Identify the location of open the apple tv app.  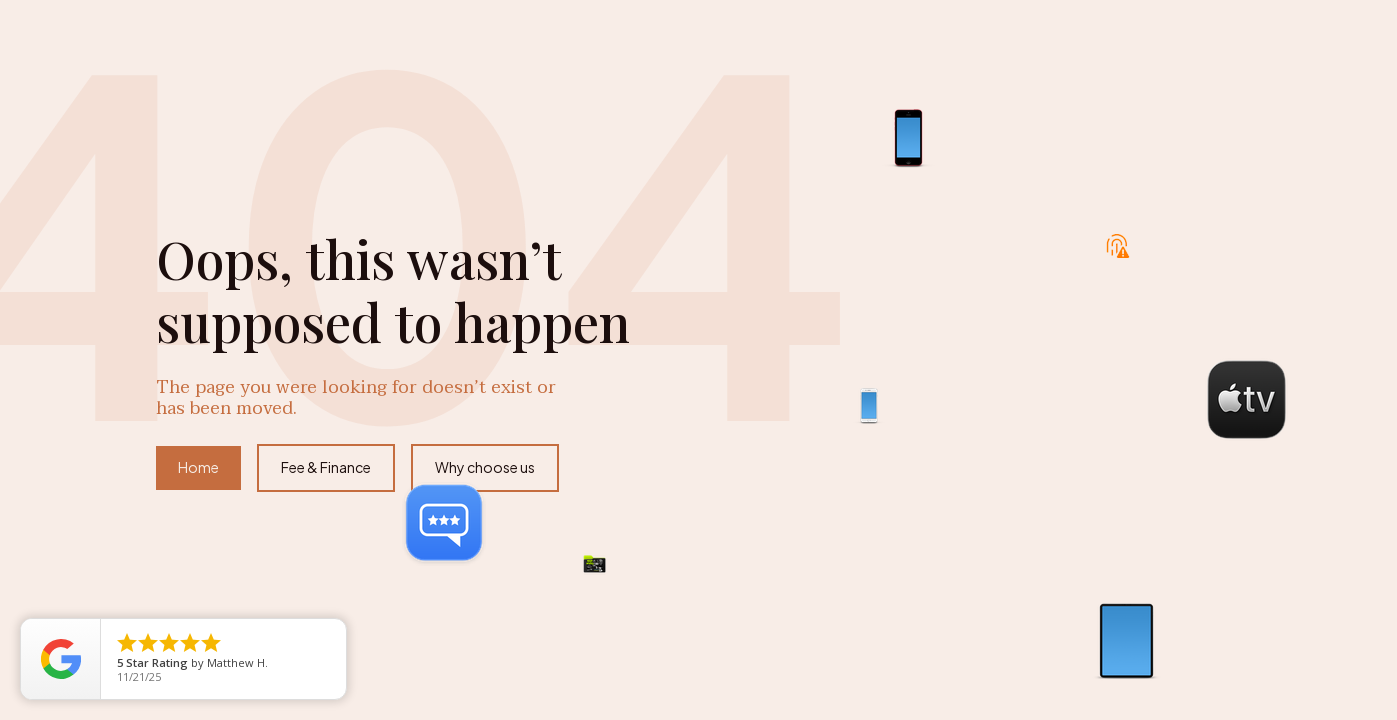
(1246, 399).